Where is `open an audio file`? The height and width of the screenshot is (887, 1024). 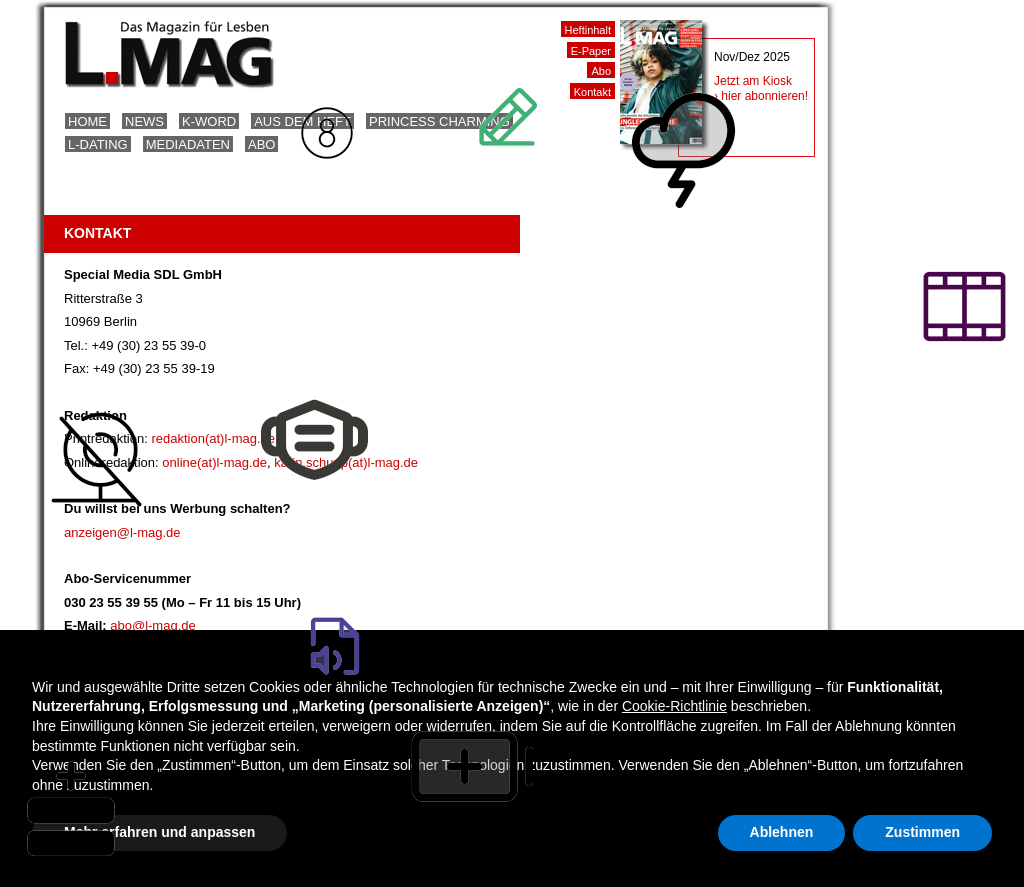
open an audio file is located at coordinates (335, 646).